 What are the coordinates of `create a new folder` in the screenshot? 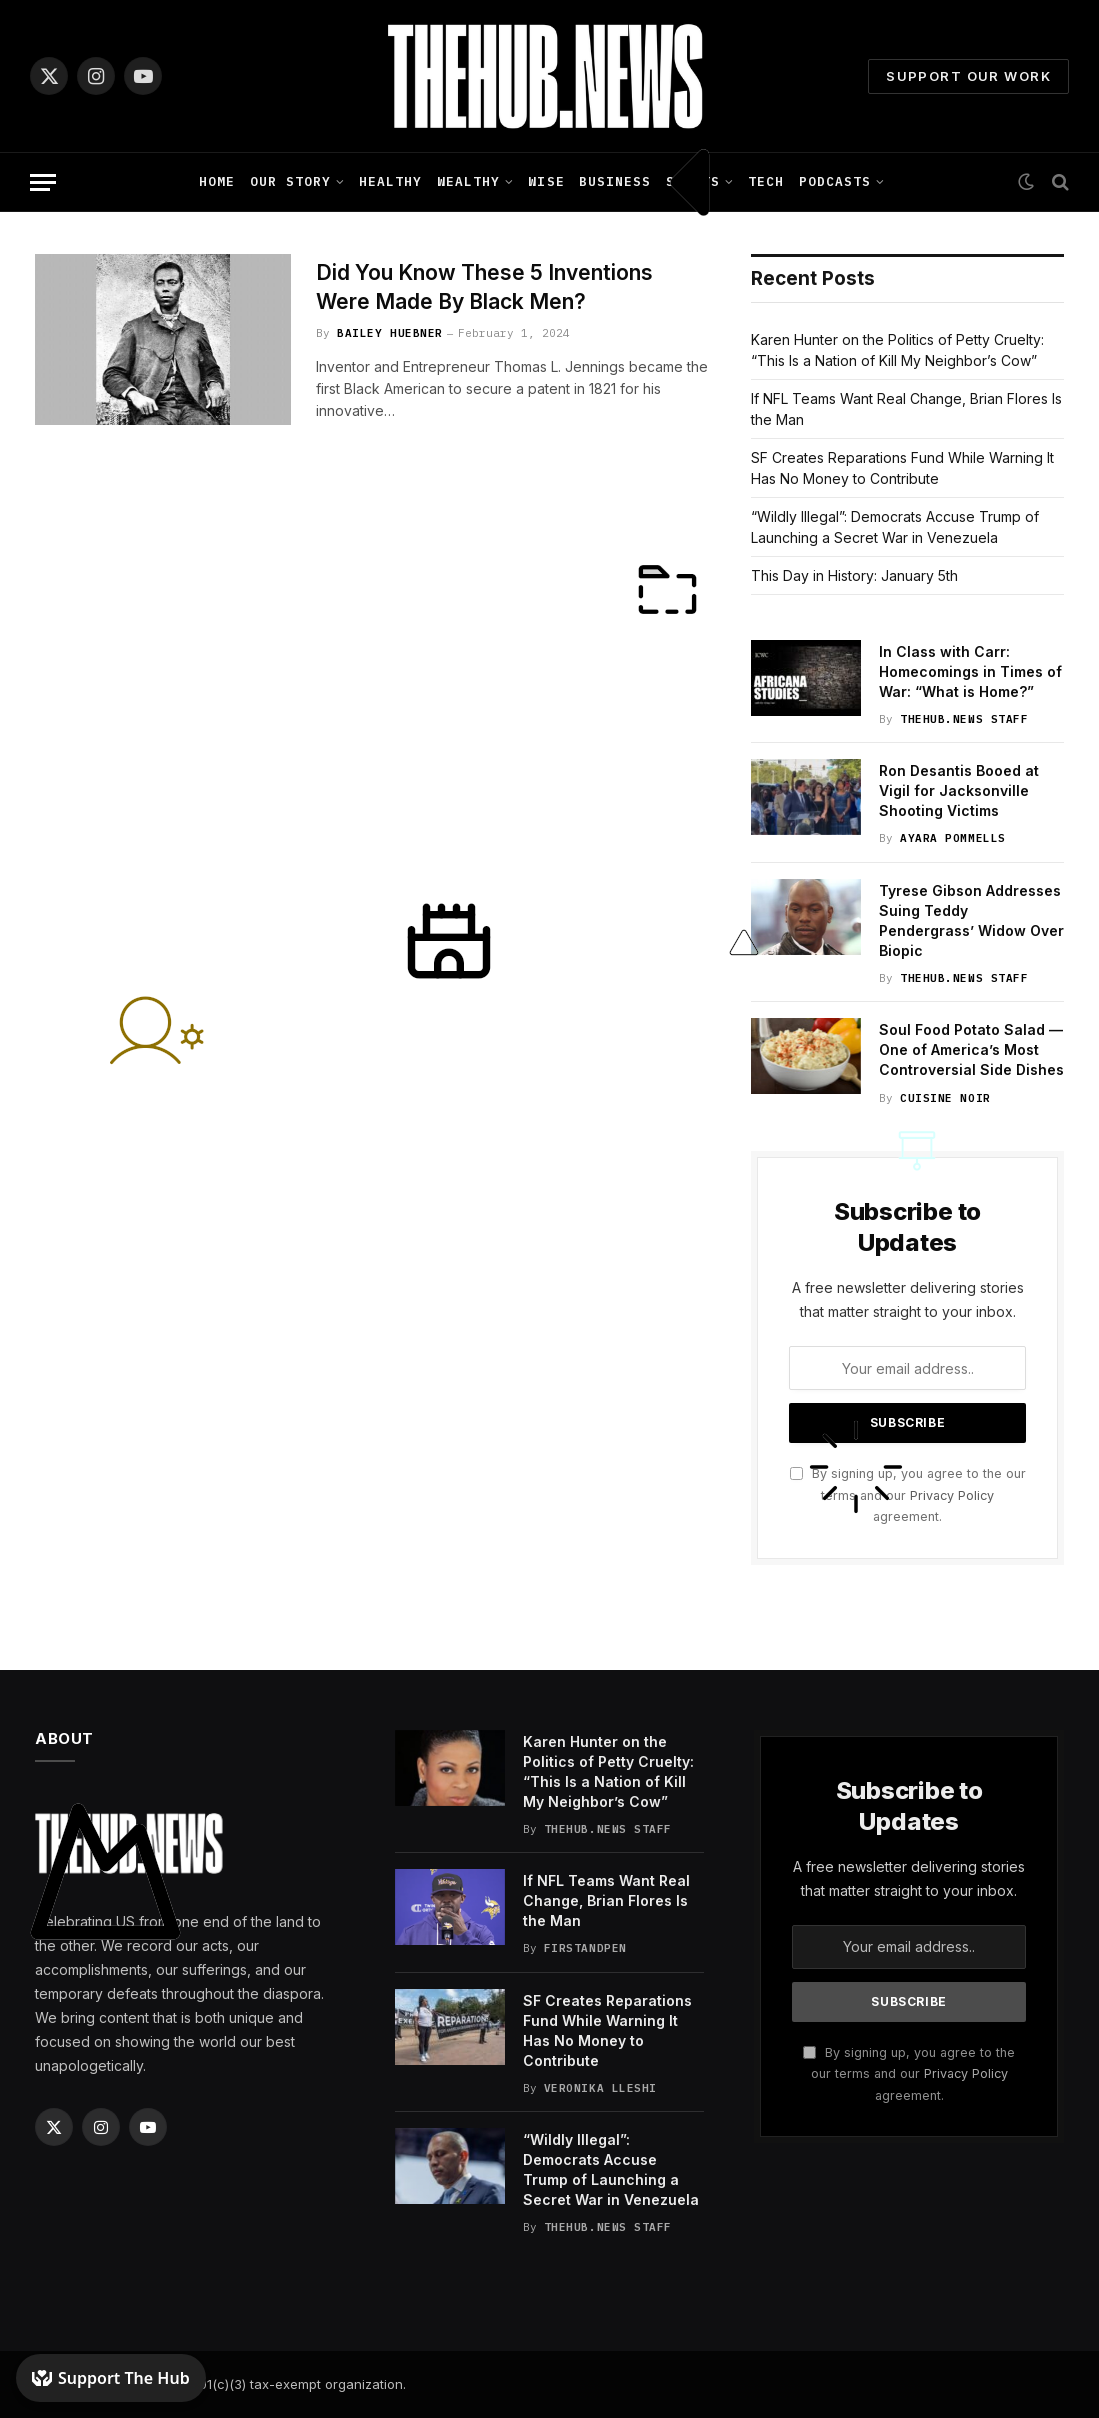 It's located at (667, 589).